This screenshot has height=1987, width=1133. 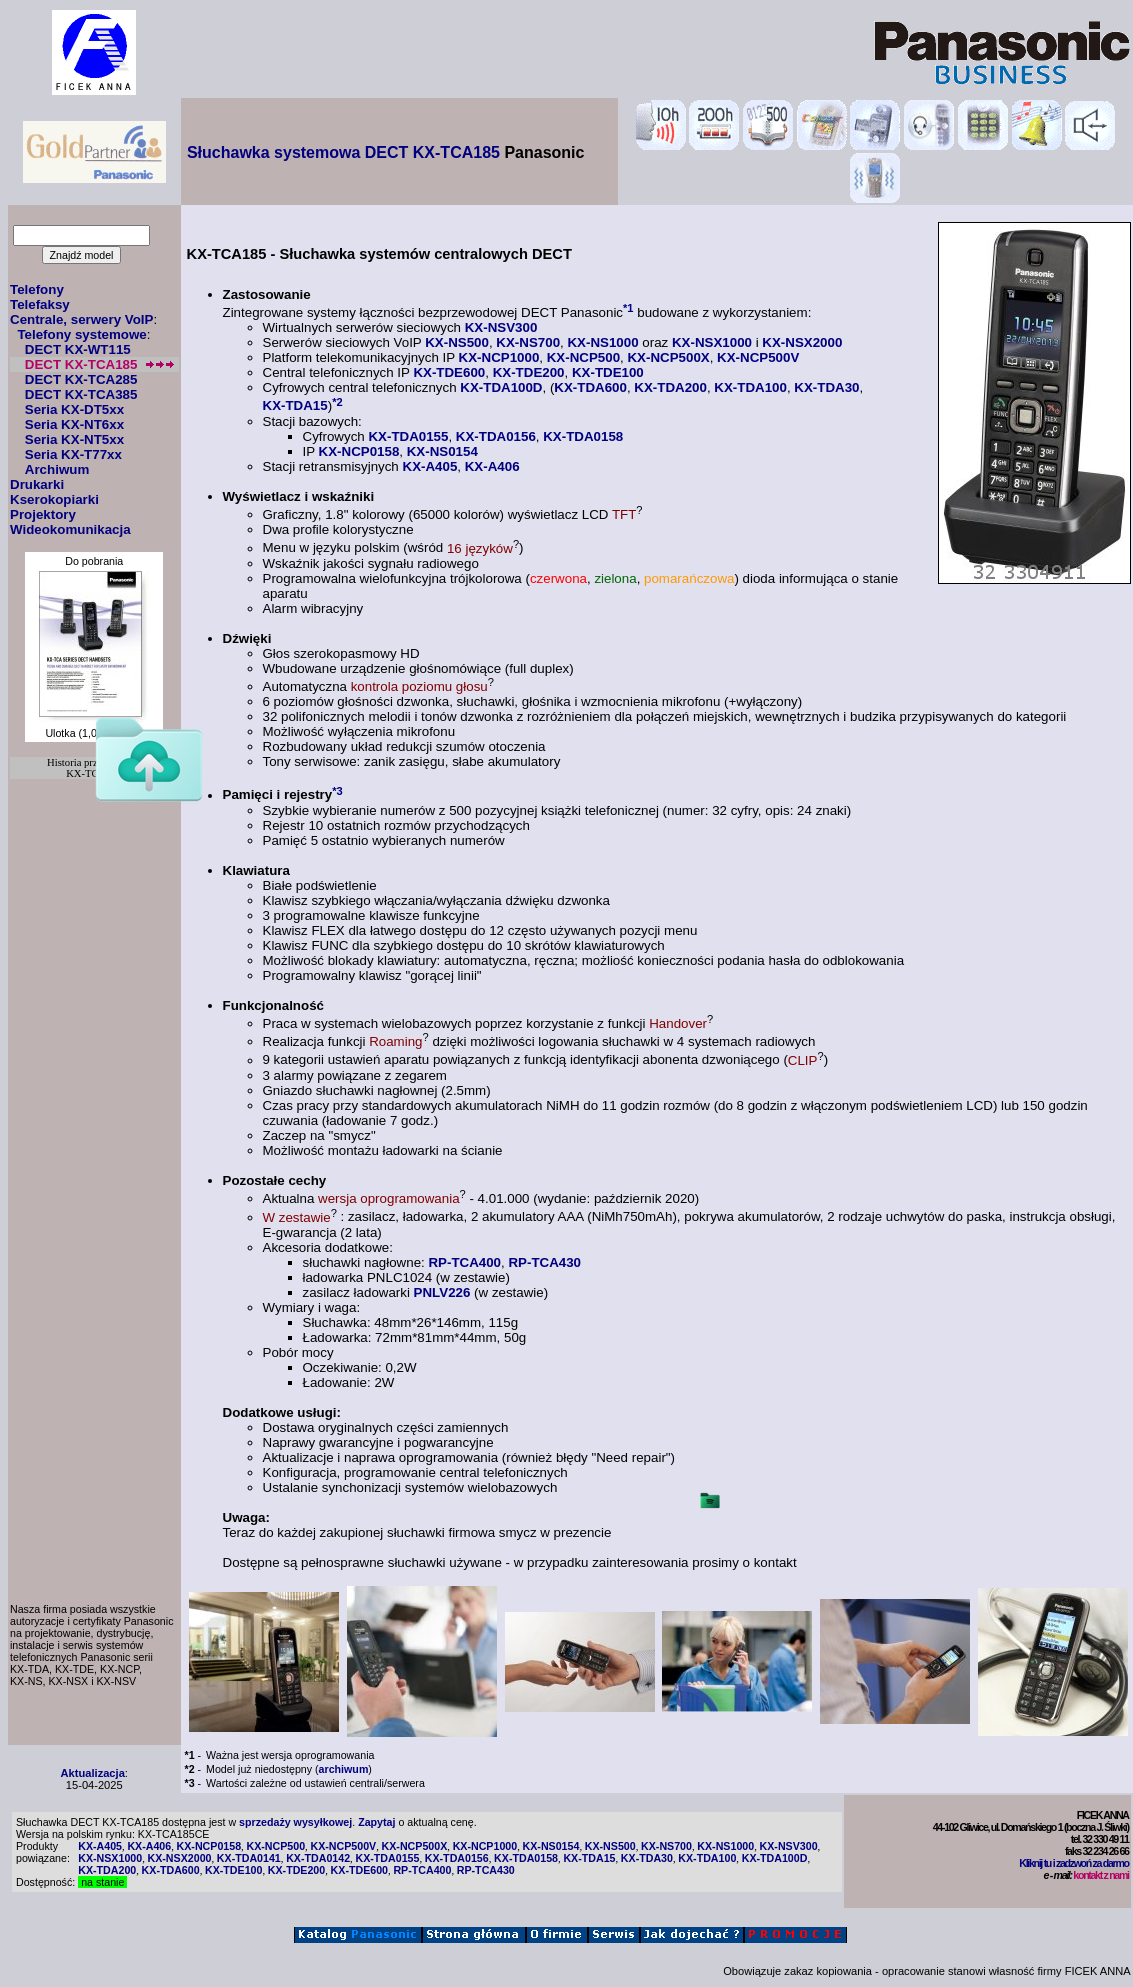 I want to click on access windows update download folder, so click(x=148, y=762).